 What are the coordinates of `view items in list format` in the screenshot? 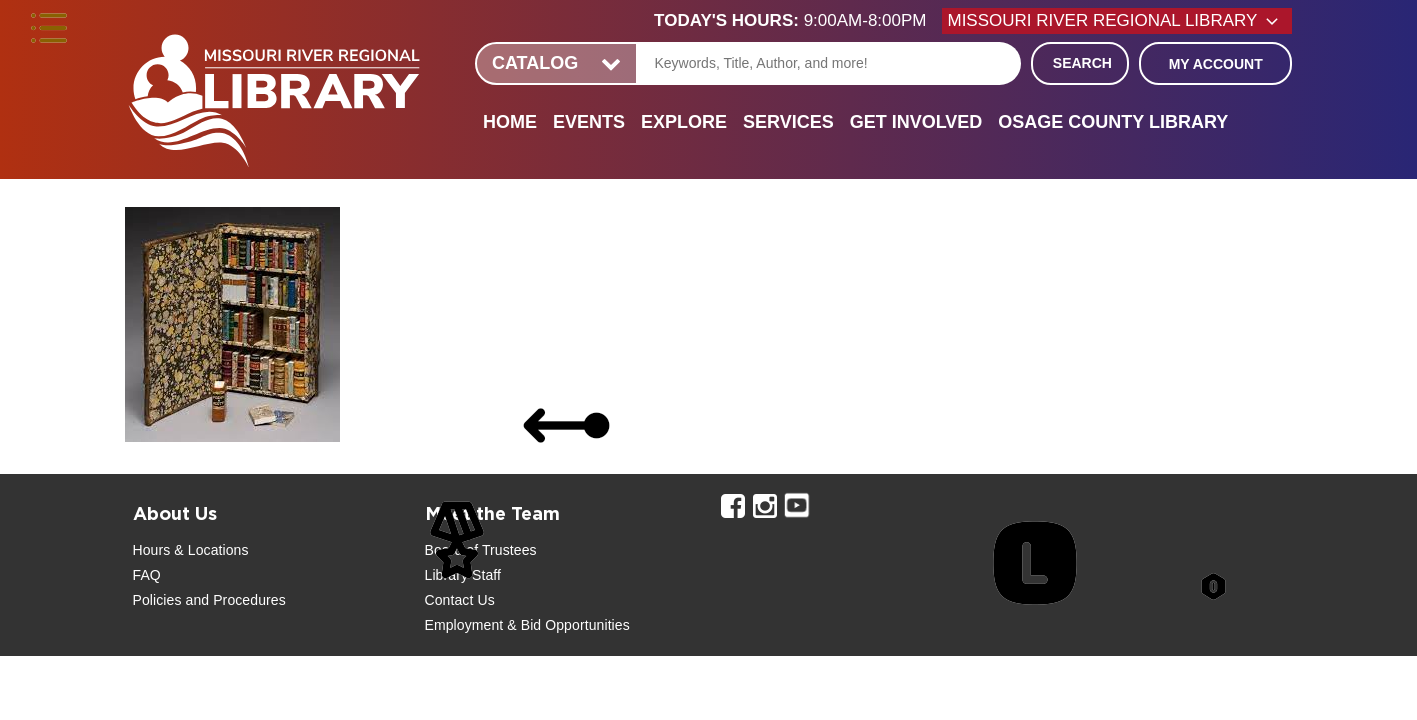 It's located at (48, 28).